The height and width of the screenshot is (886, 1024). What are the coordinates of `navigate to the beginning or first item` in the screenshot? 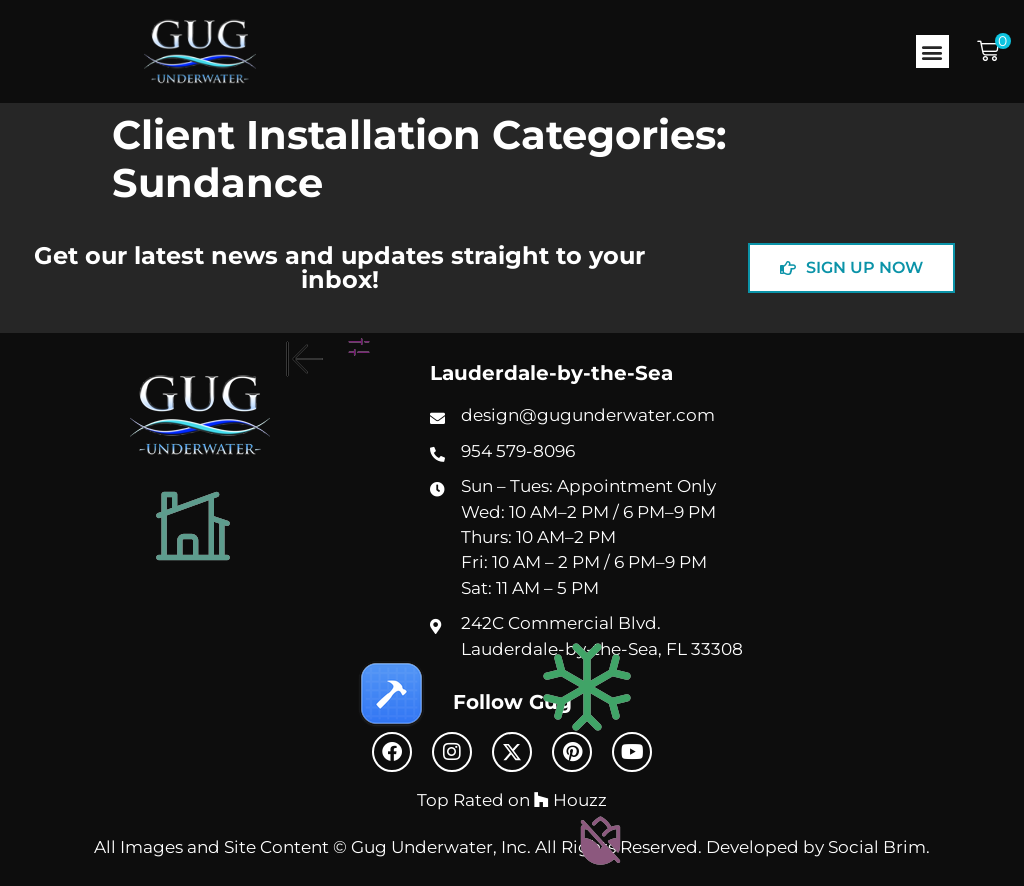 It's located at (304, 359).